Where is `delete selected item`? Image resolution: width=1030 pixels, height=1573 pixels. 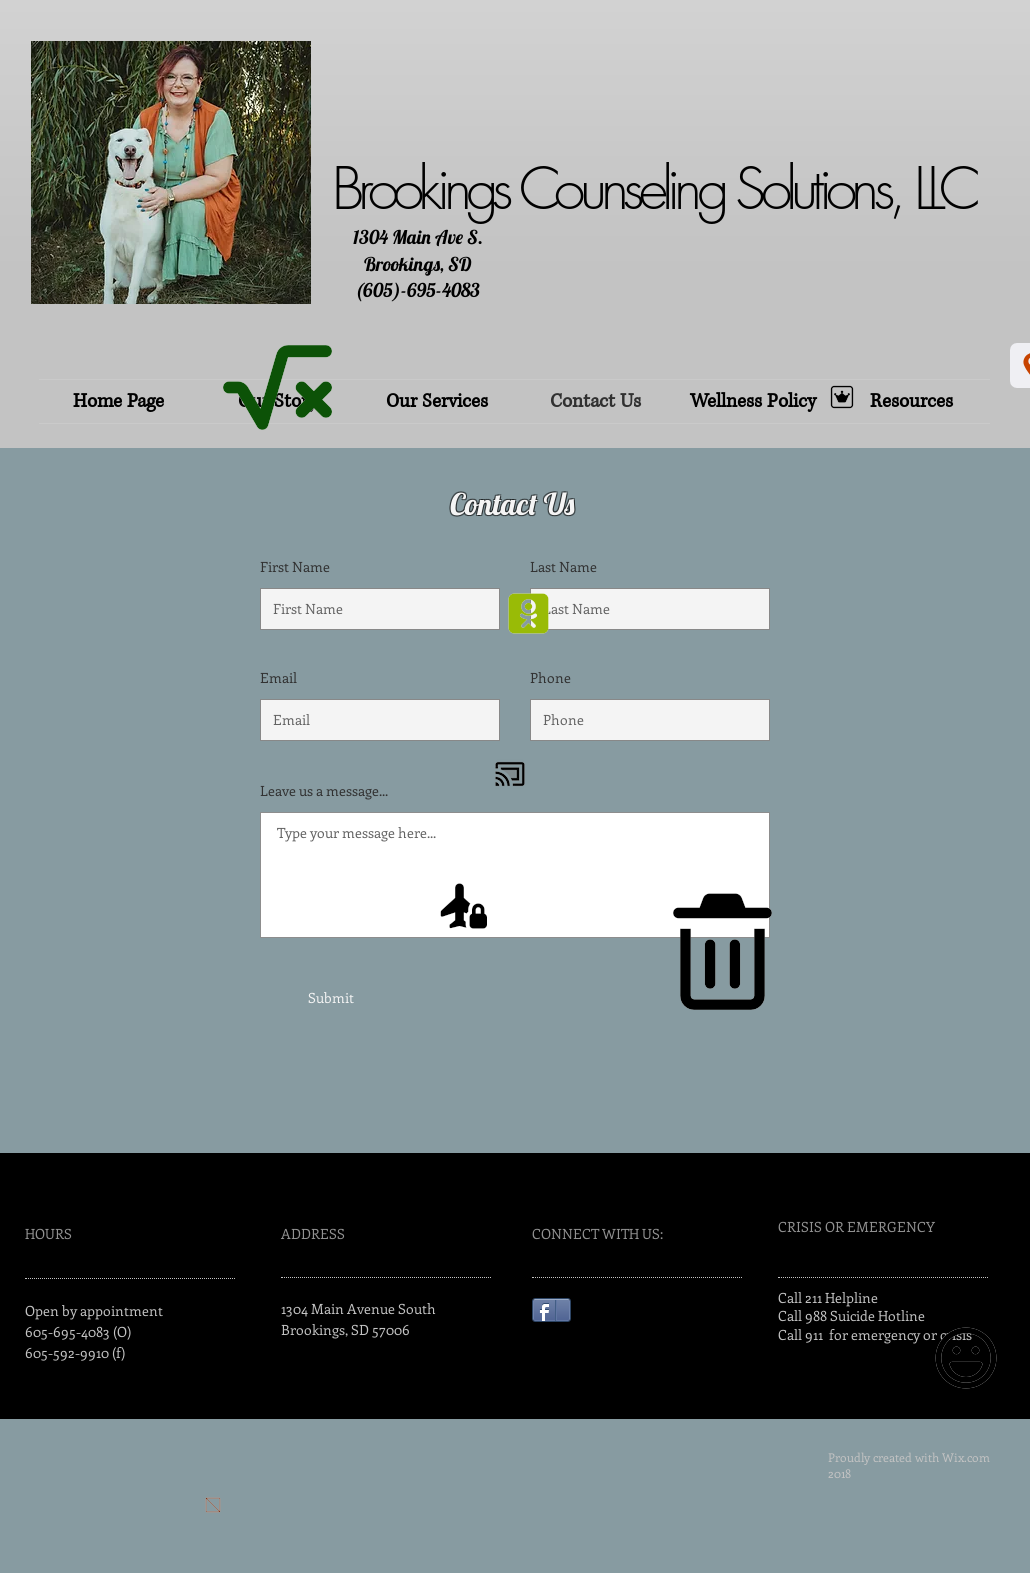
delete selected item is located at coordinates (722, 953).